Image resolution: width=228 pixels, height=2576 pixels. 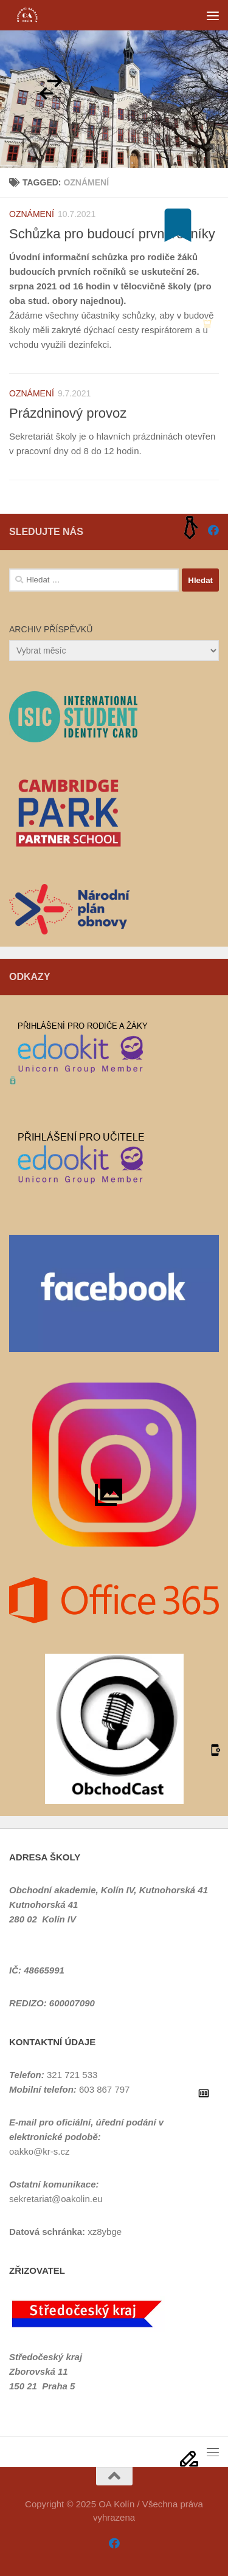 What do you see at coordinates (108, 1492) in the screenshot?
I see `access your photo library` at bounding box center [108, 1492].